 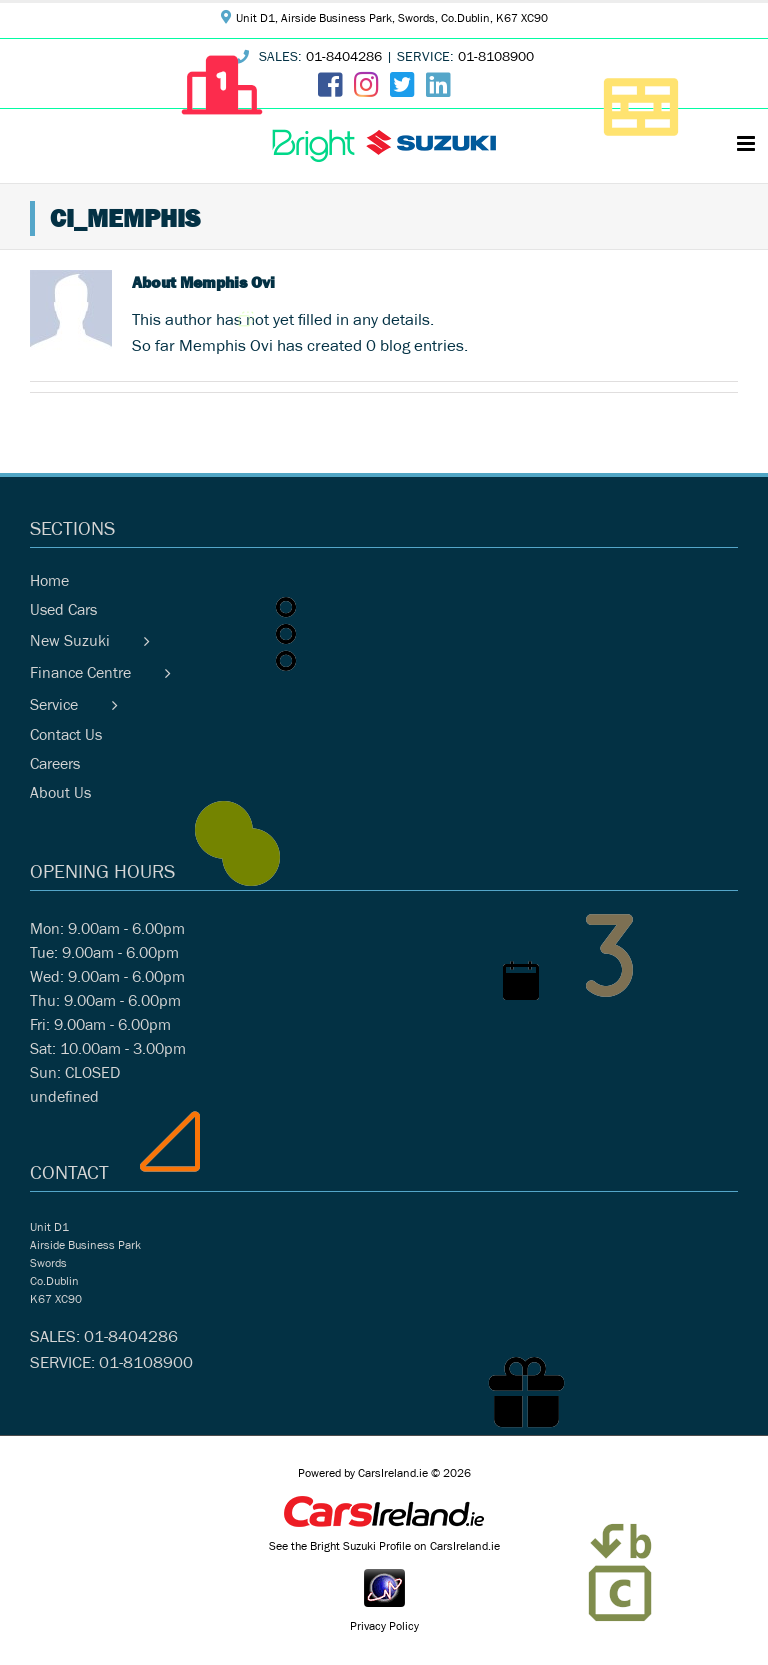 What do you see at coordinates (175, 1144) in the screenshot?
I see `indicates no cellular signal available` at bounding box center [175, 1144].